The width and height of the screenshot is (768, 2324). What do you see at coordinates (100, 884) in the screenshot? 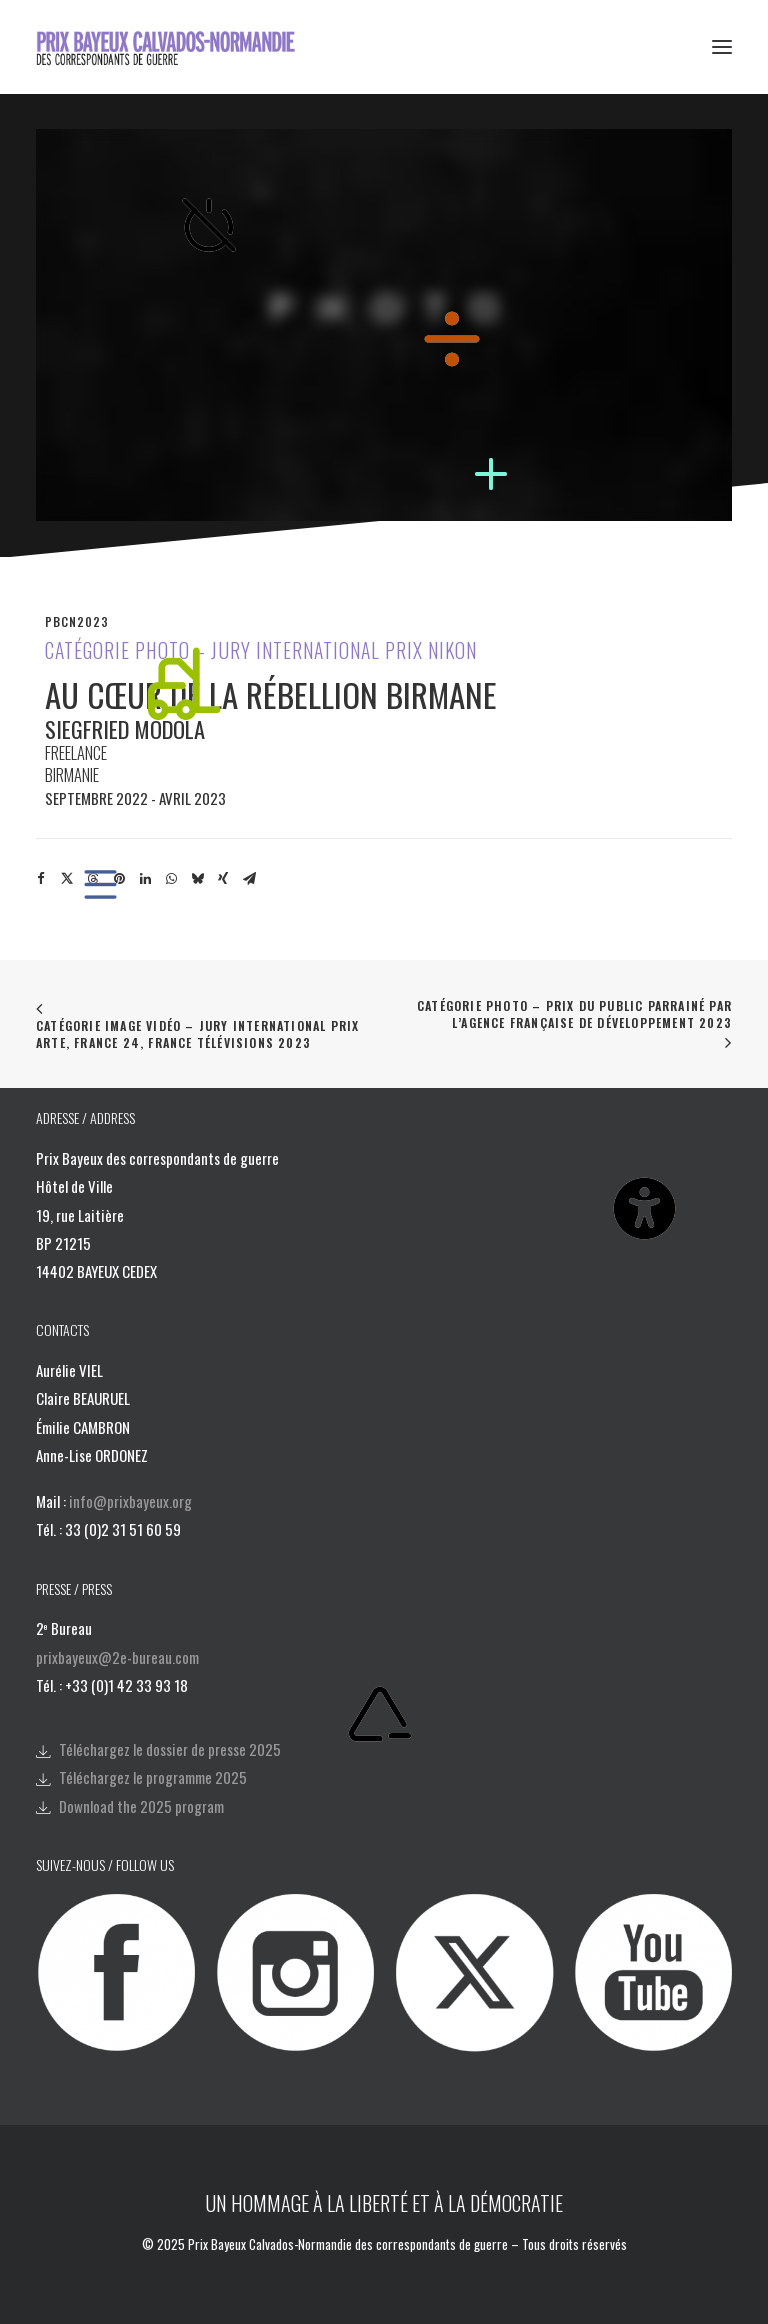
I see `open navigation menu` at bounding box center [100, 884].